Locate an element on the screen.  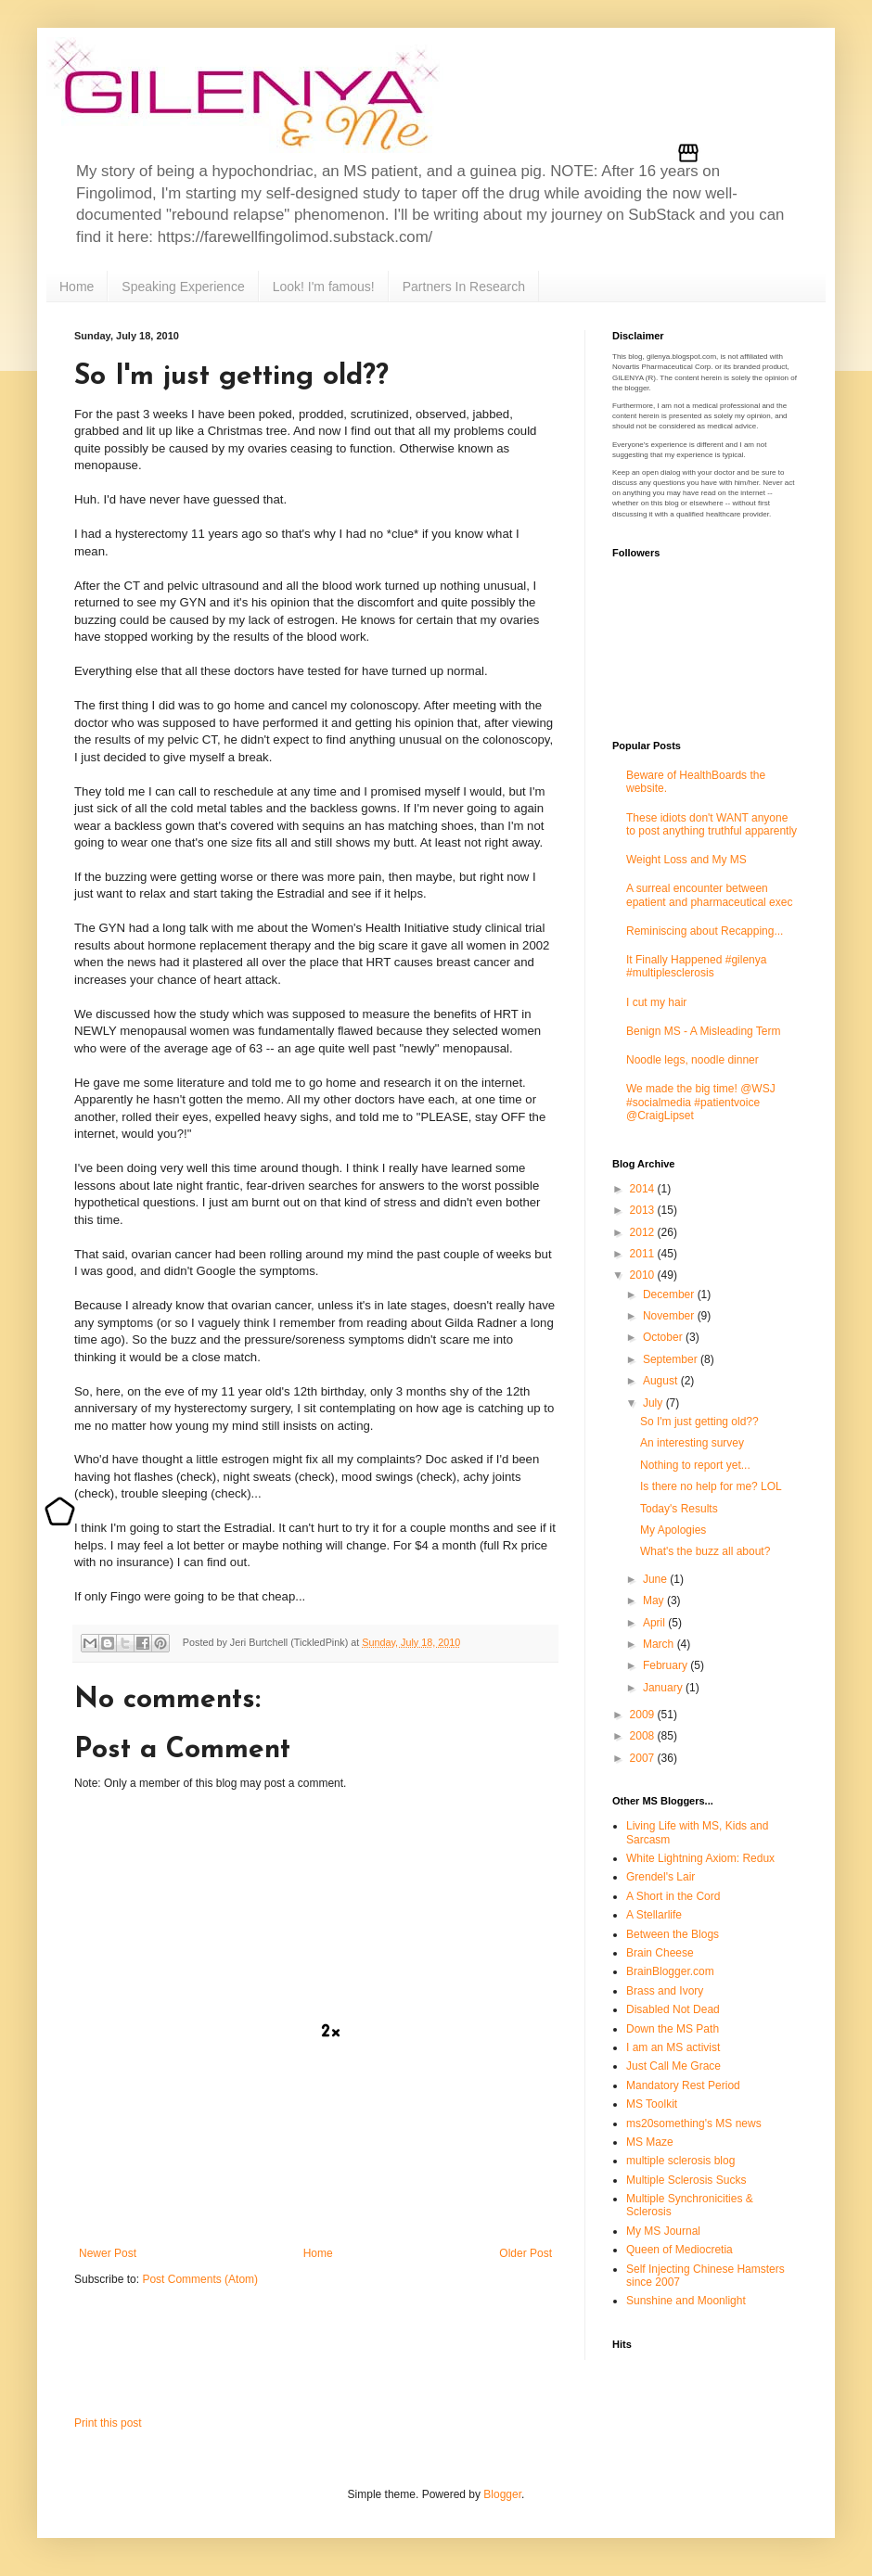
access the marketplace or shop is located at coordinates (688, 153).